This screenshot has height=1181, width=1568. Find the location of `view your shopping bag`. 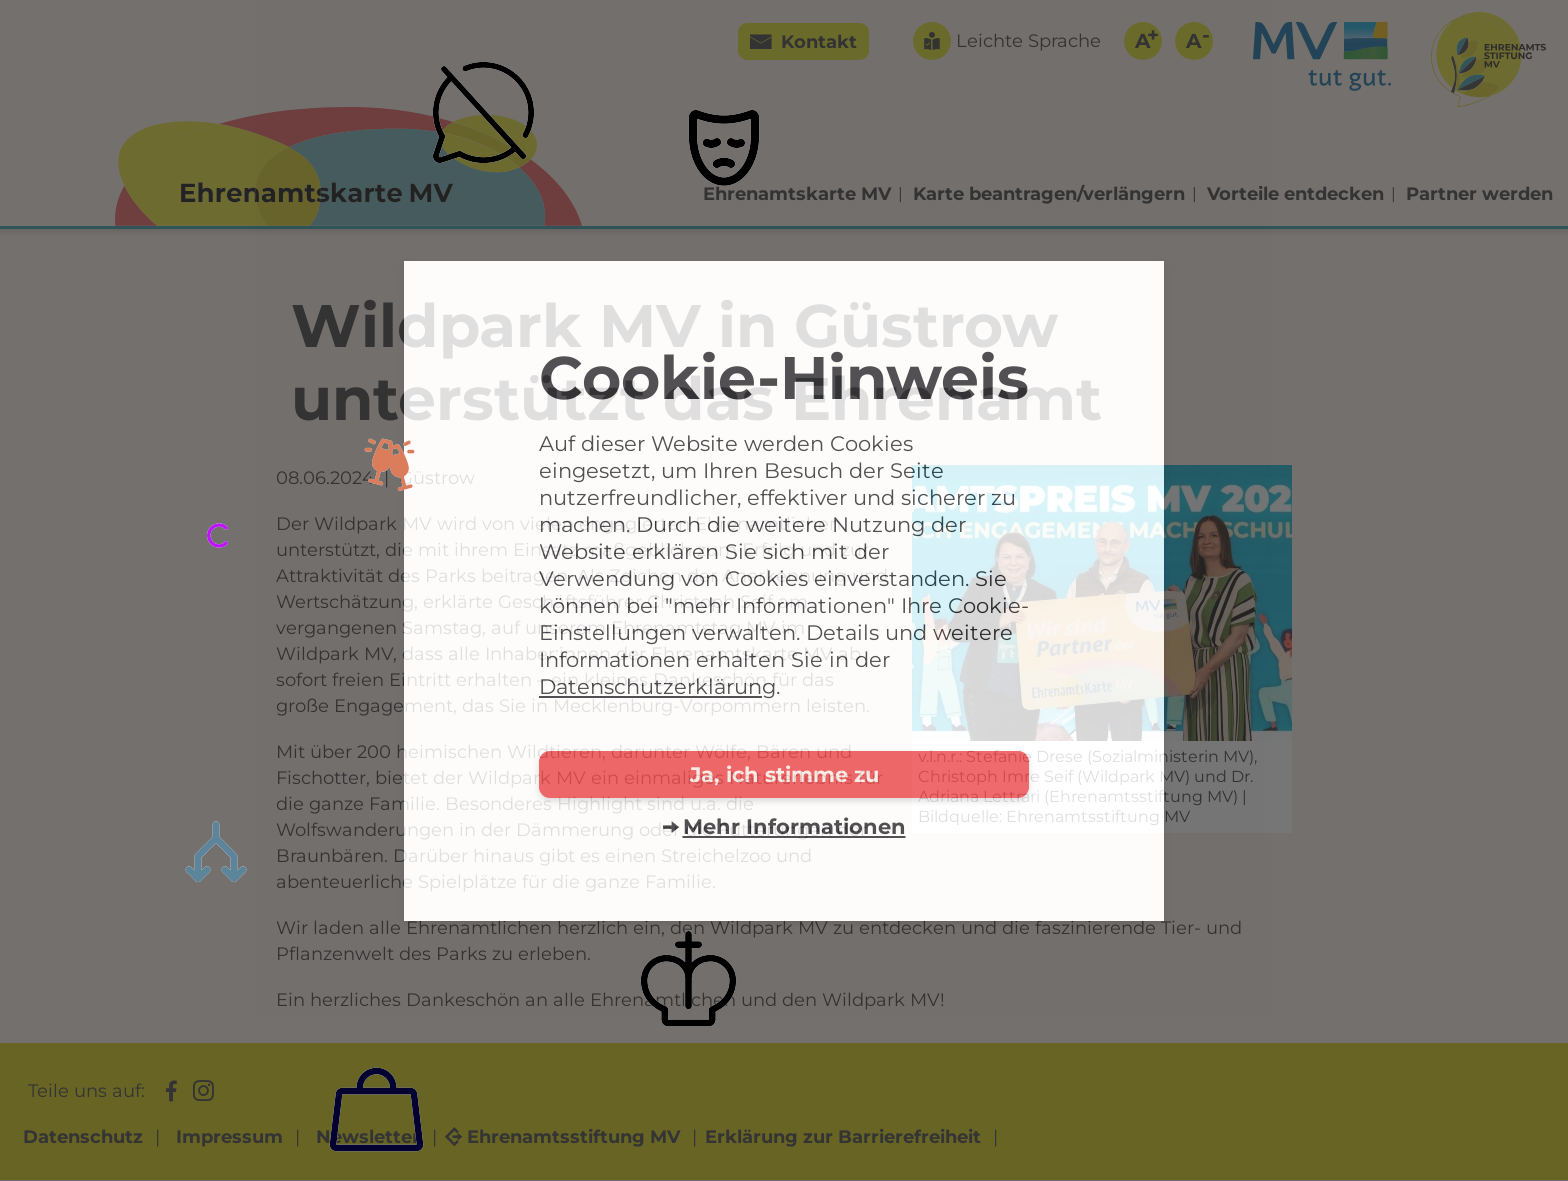

view your shopping bag is located at coordinates (376, 1114).